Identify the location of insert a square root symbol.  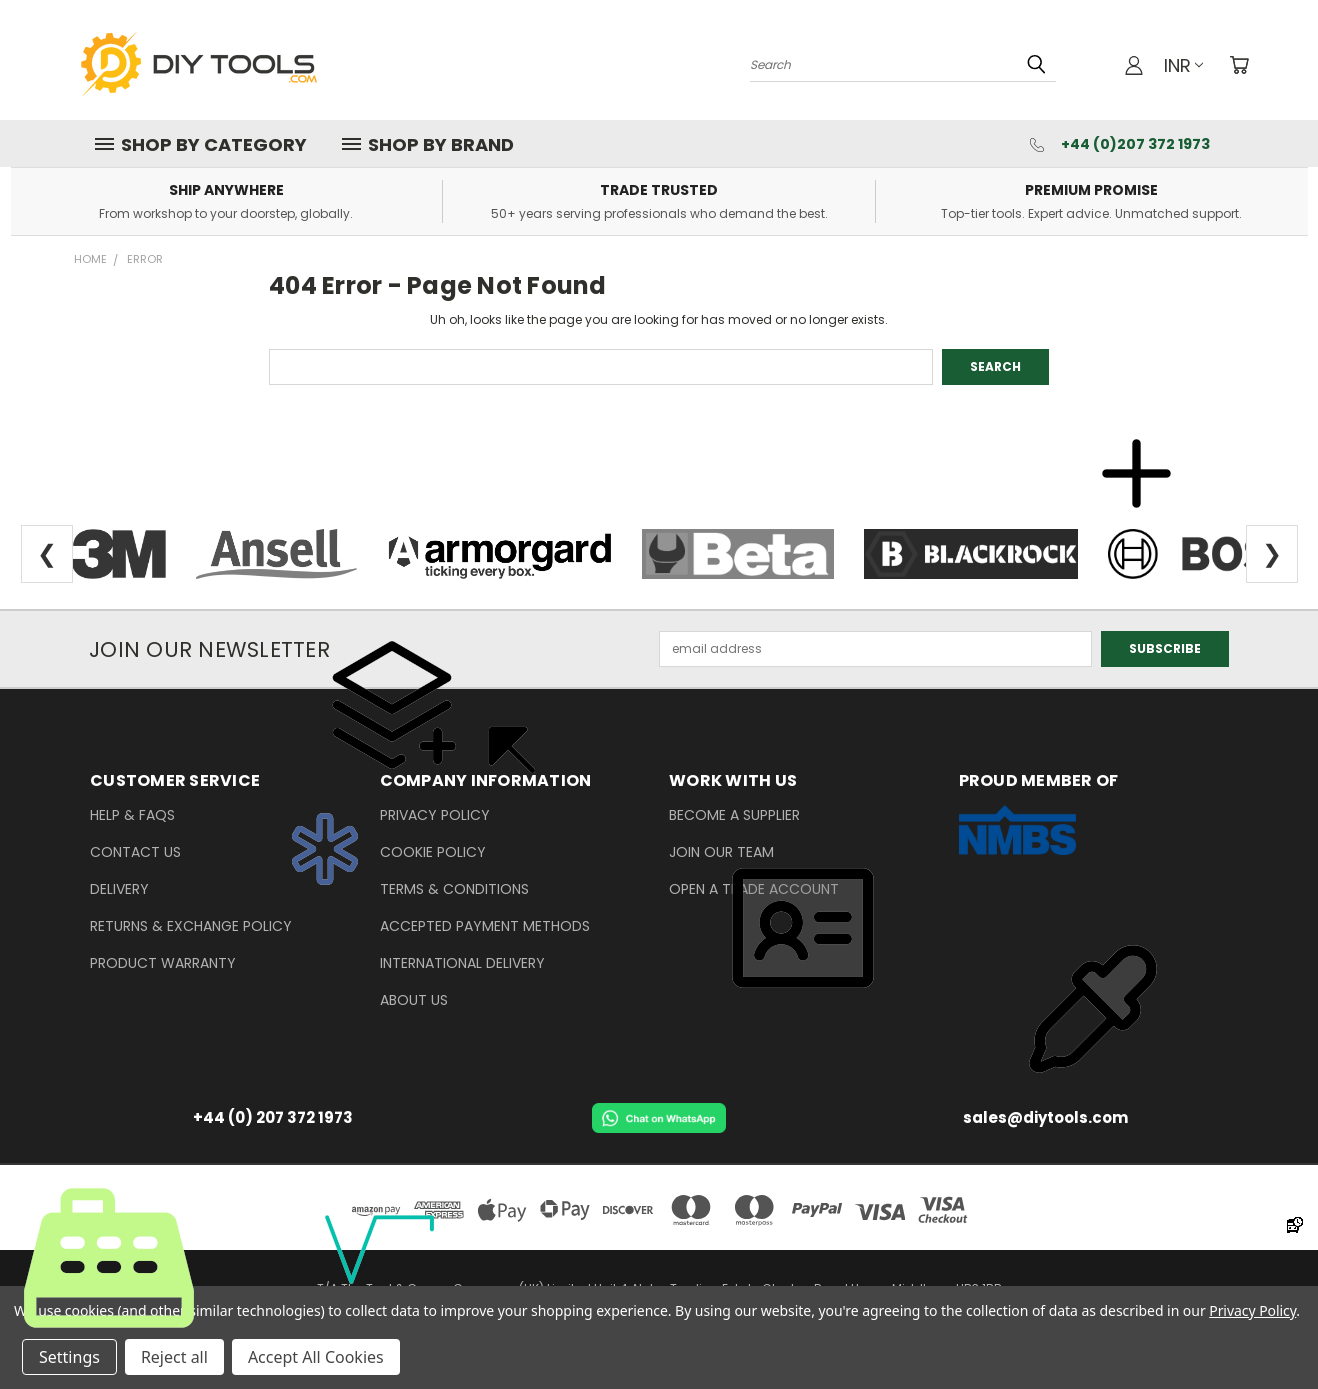
(375, 1241).